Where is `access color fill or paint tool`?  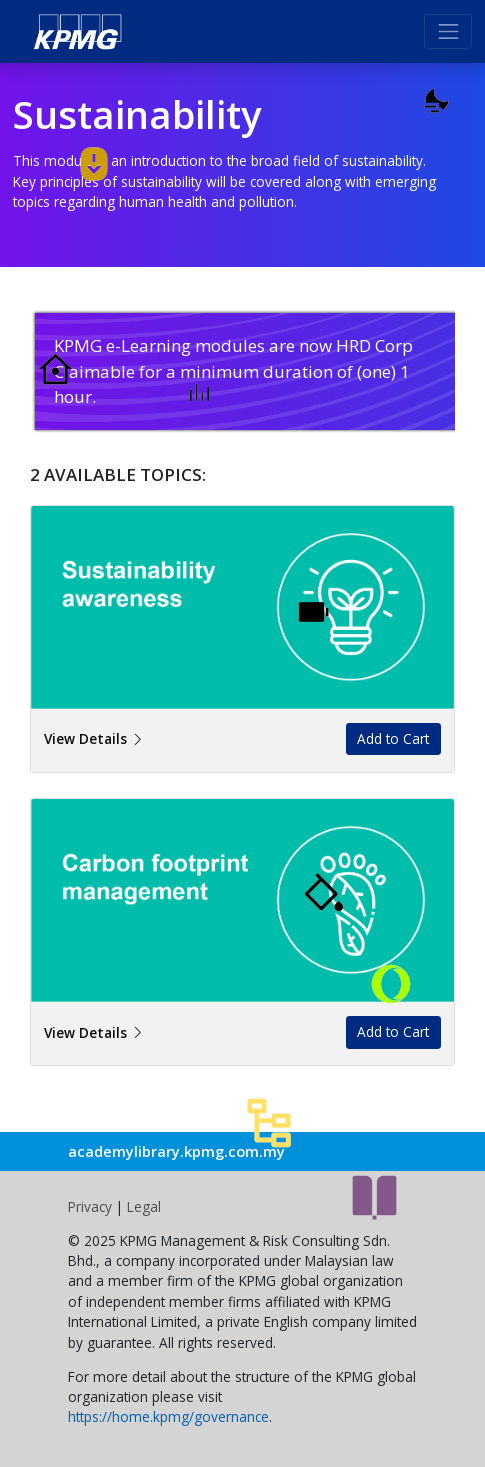 access color fill or paint tool is located at coordinates (323, 892).